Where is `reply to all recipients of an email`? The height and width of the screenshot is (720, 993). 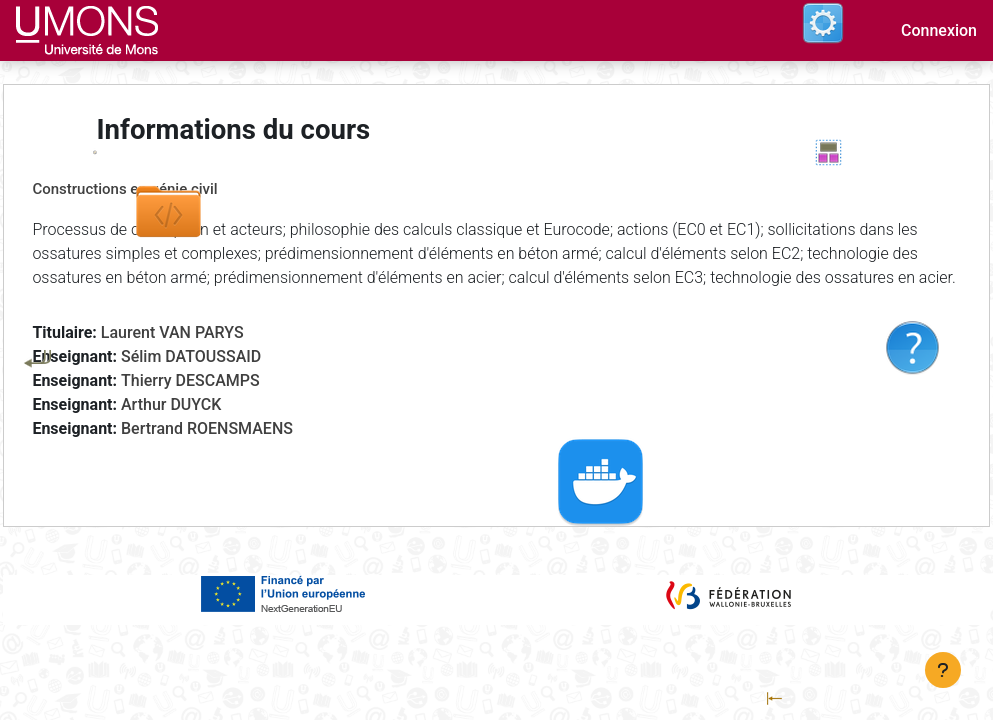
reply to all recipients of an email is located at coordinates (37, 357).